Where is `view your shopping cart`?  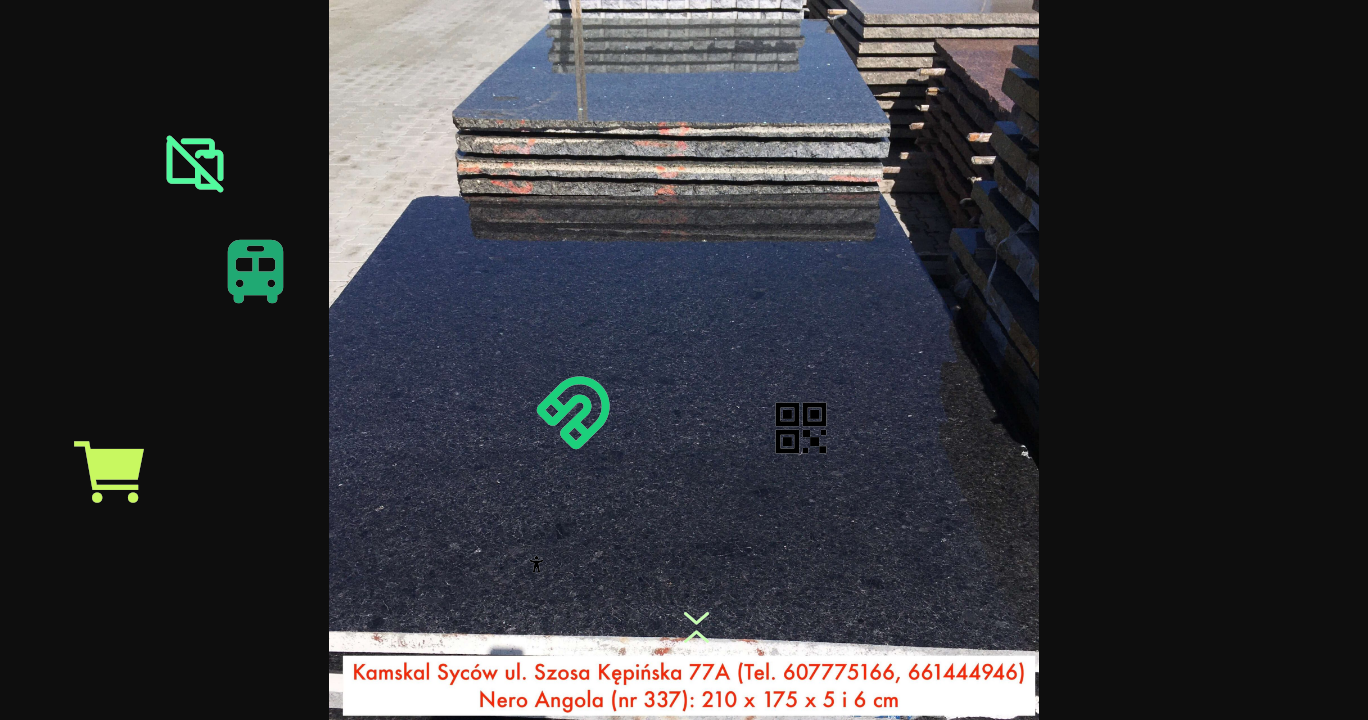 view your shopping cart is located at coordinates (110, 472).